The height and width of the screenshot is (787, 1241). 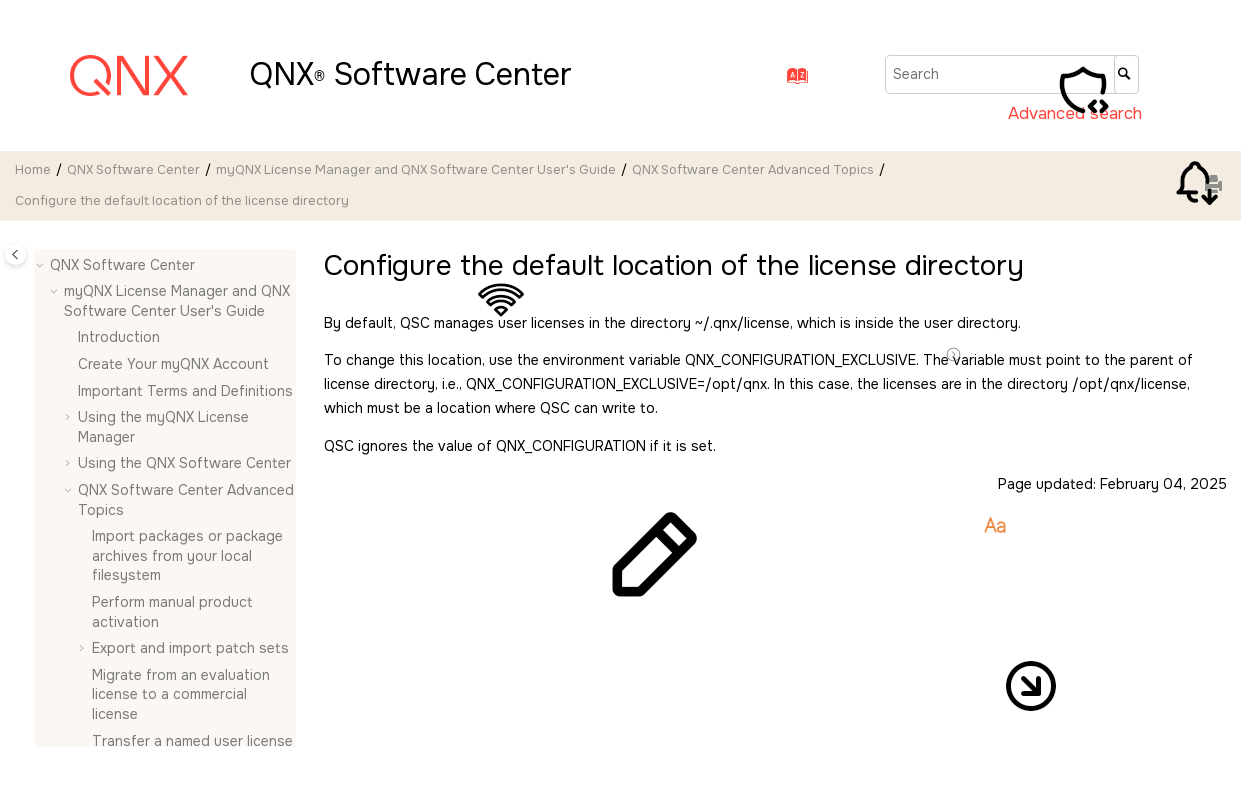 What do you see at coordinates (1031, 686) in the screenshot?
I see `navigate to the next section below` at bounding box center [1031, 686].